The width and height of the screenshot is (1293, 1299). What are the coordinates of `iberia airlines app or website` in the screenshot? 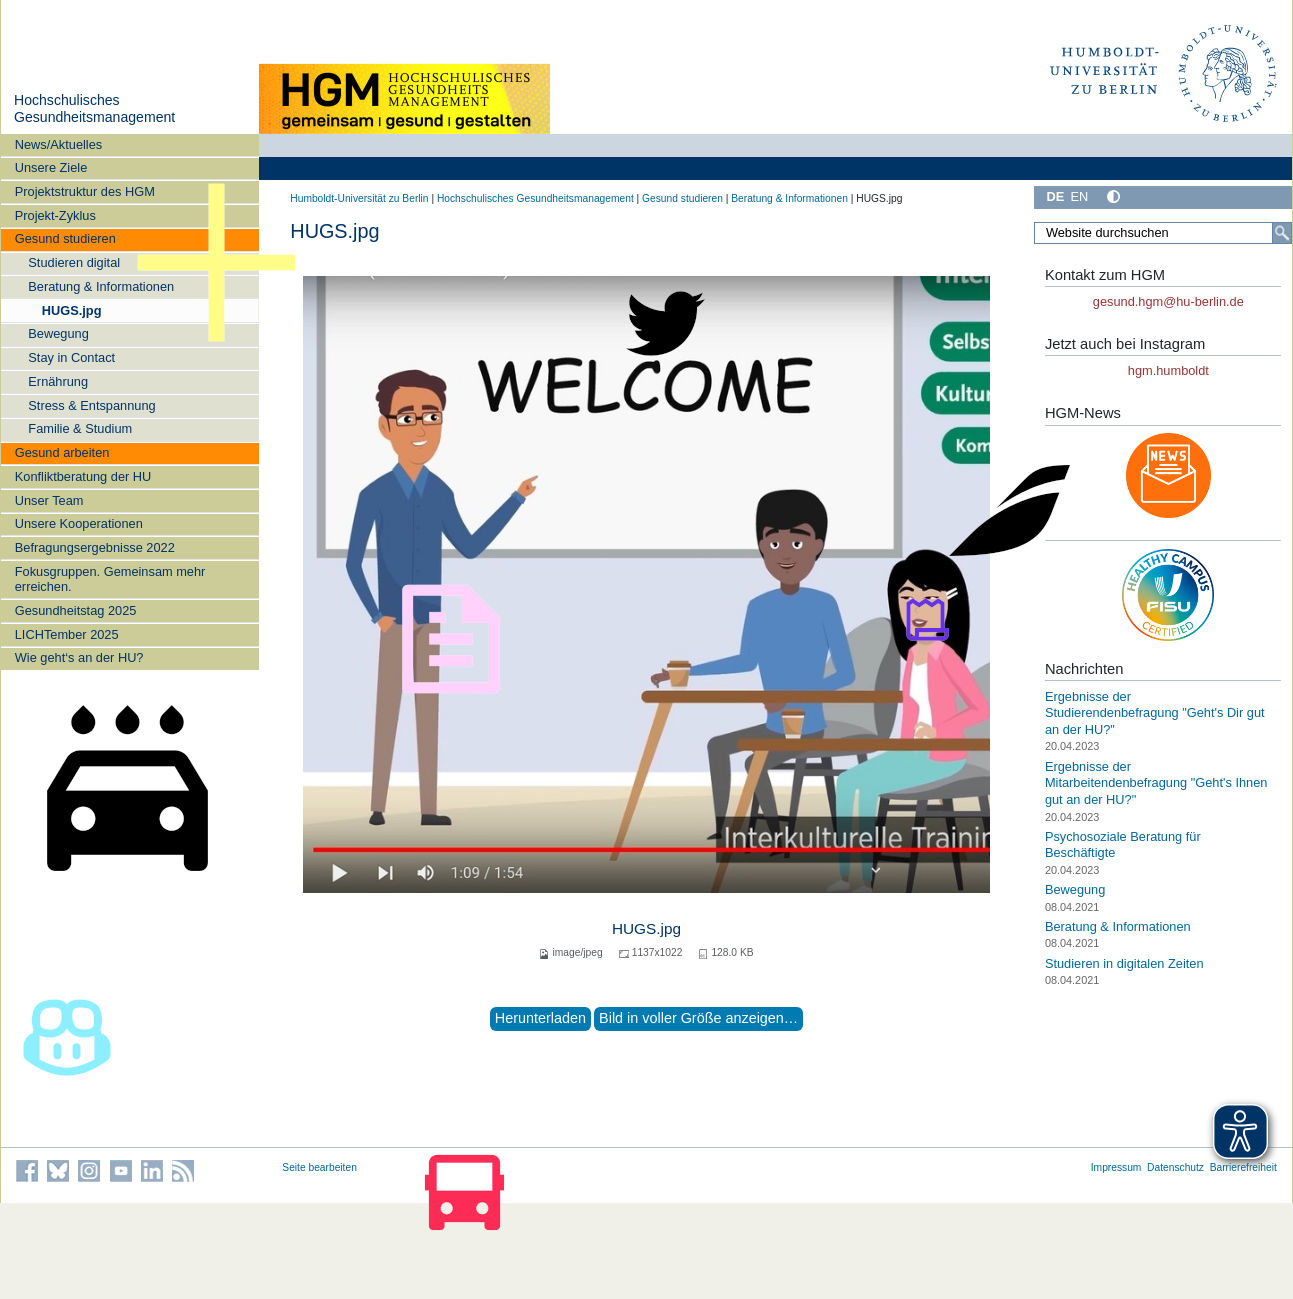 It's located at (1009, 510).